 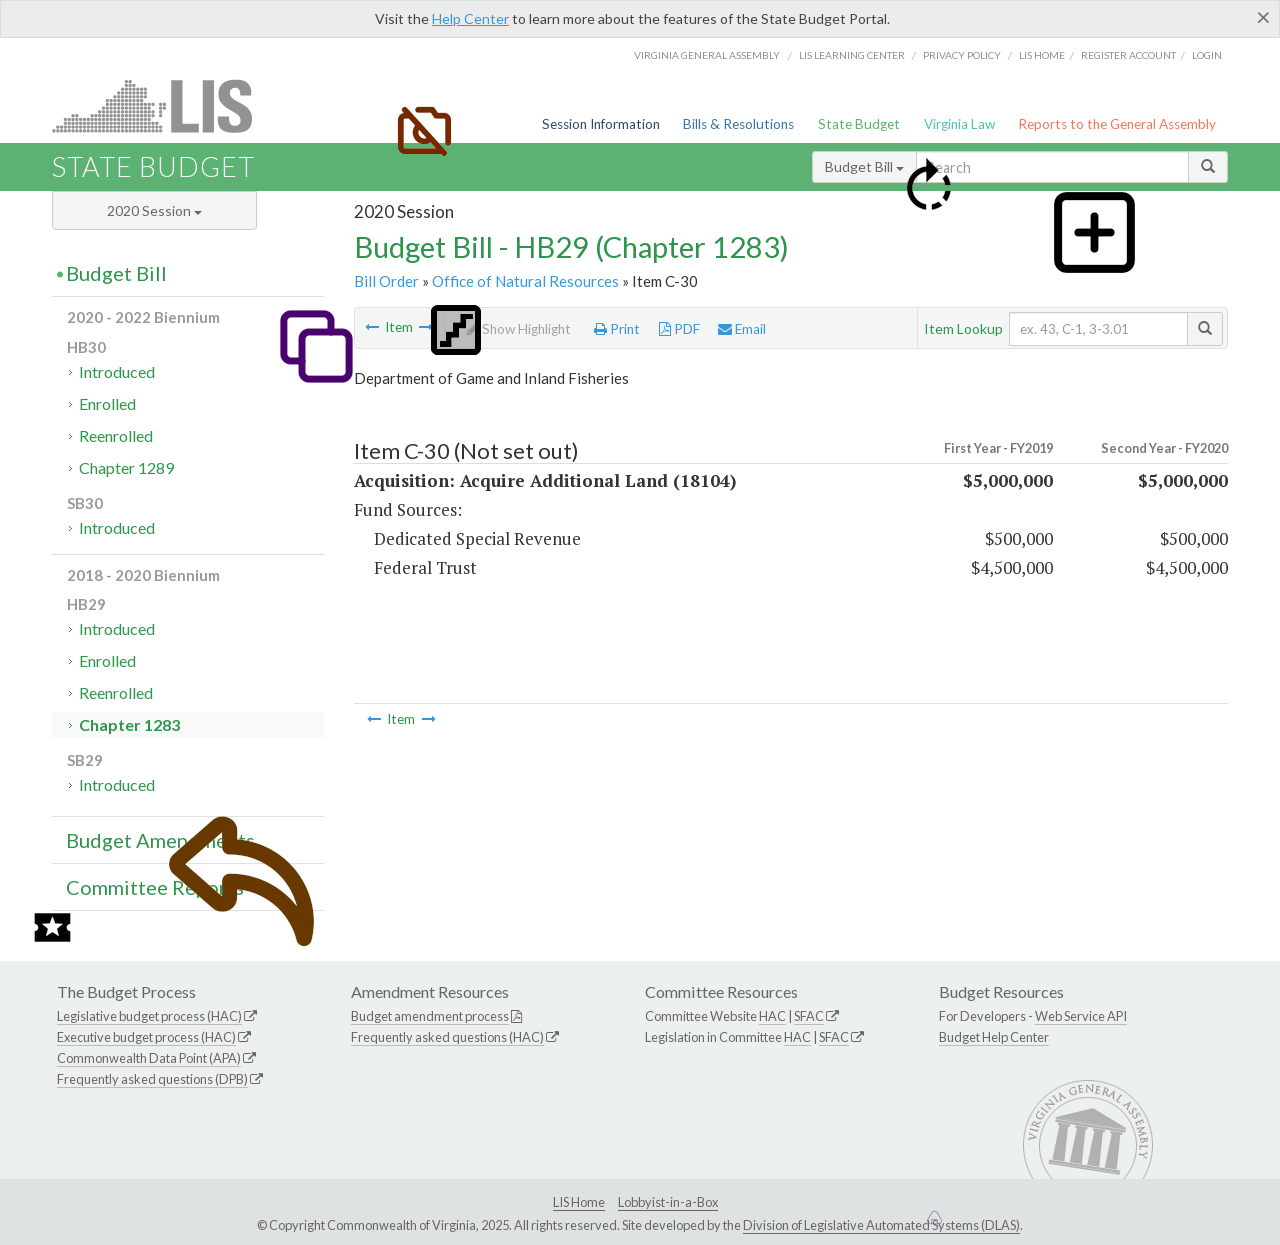 What do you see at coordinates (52, 927) in the screenshot?
I see `view nearby events or entertainment` at bounding box center [52, 927].